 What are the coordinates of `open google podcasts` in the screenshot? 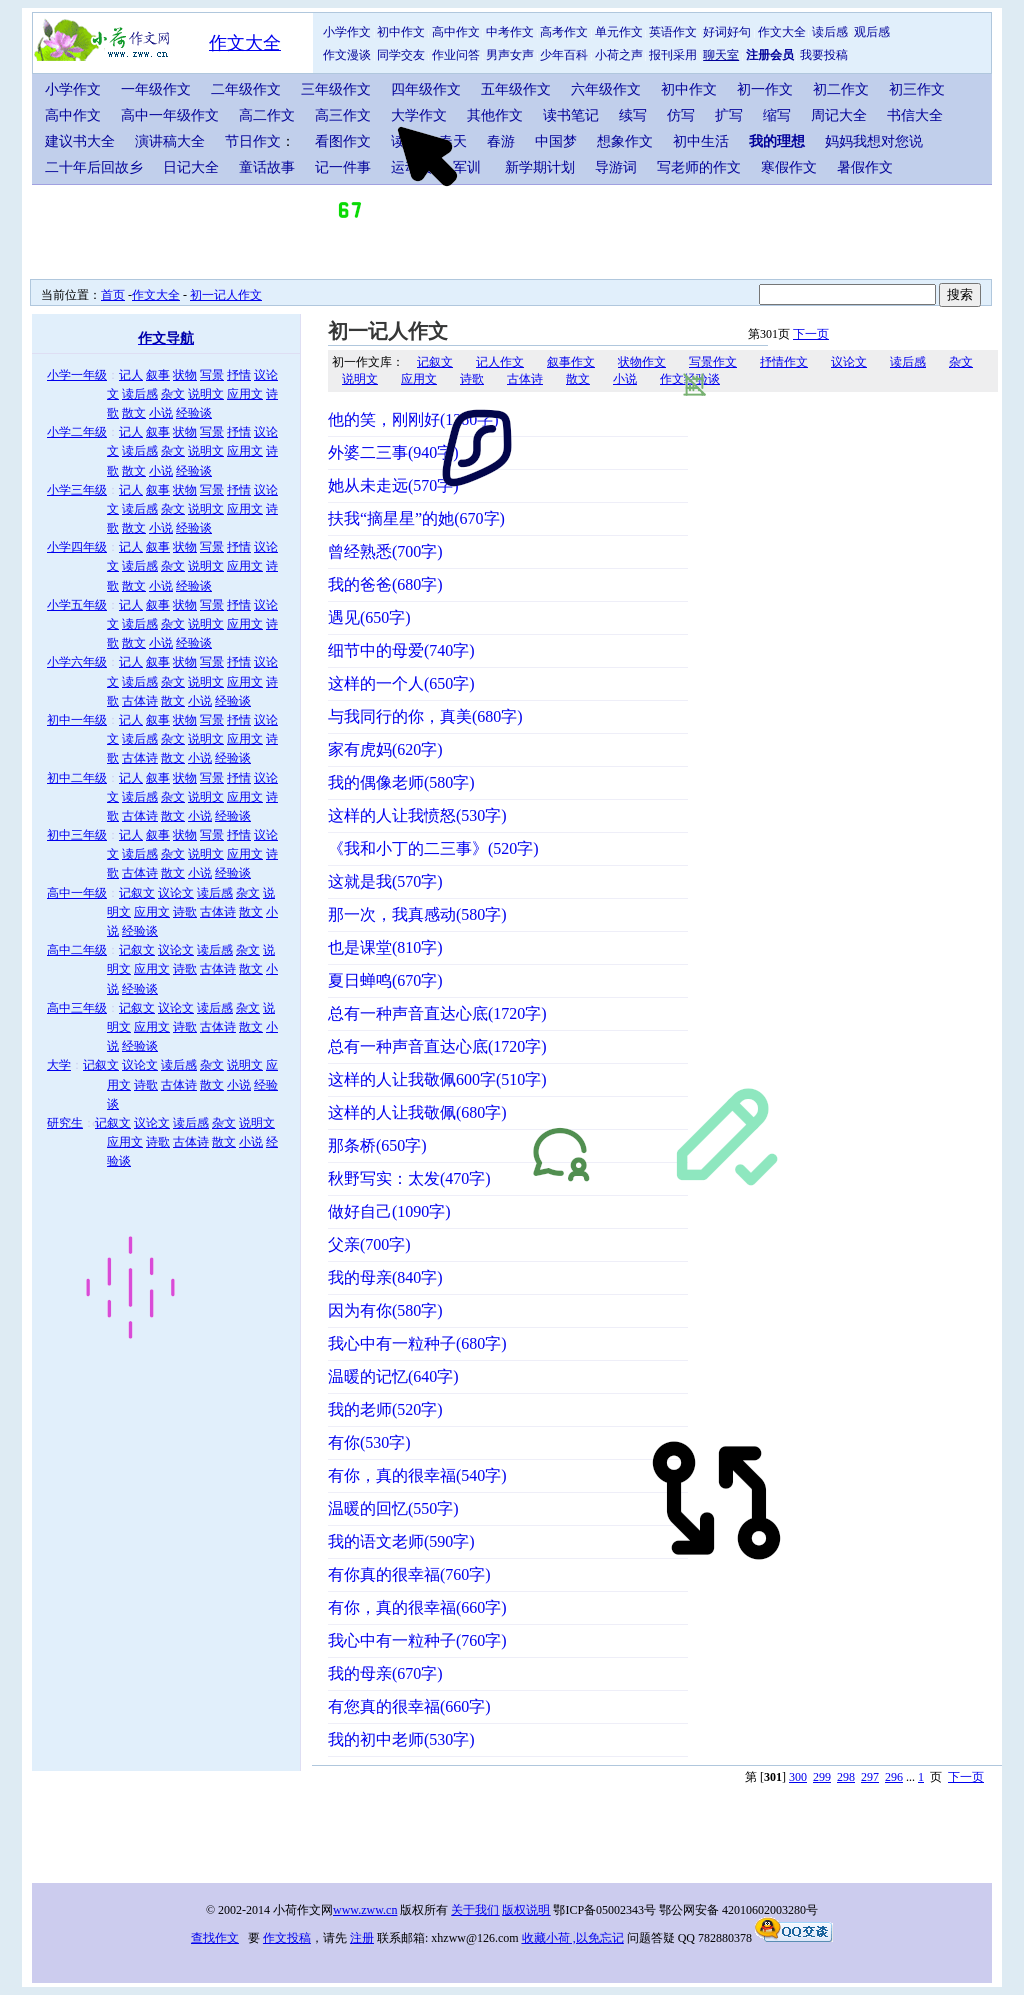 It's located at (130, 1287).